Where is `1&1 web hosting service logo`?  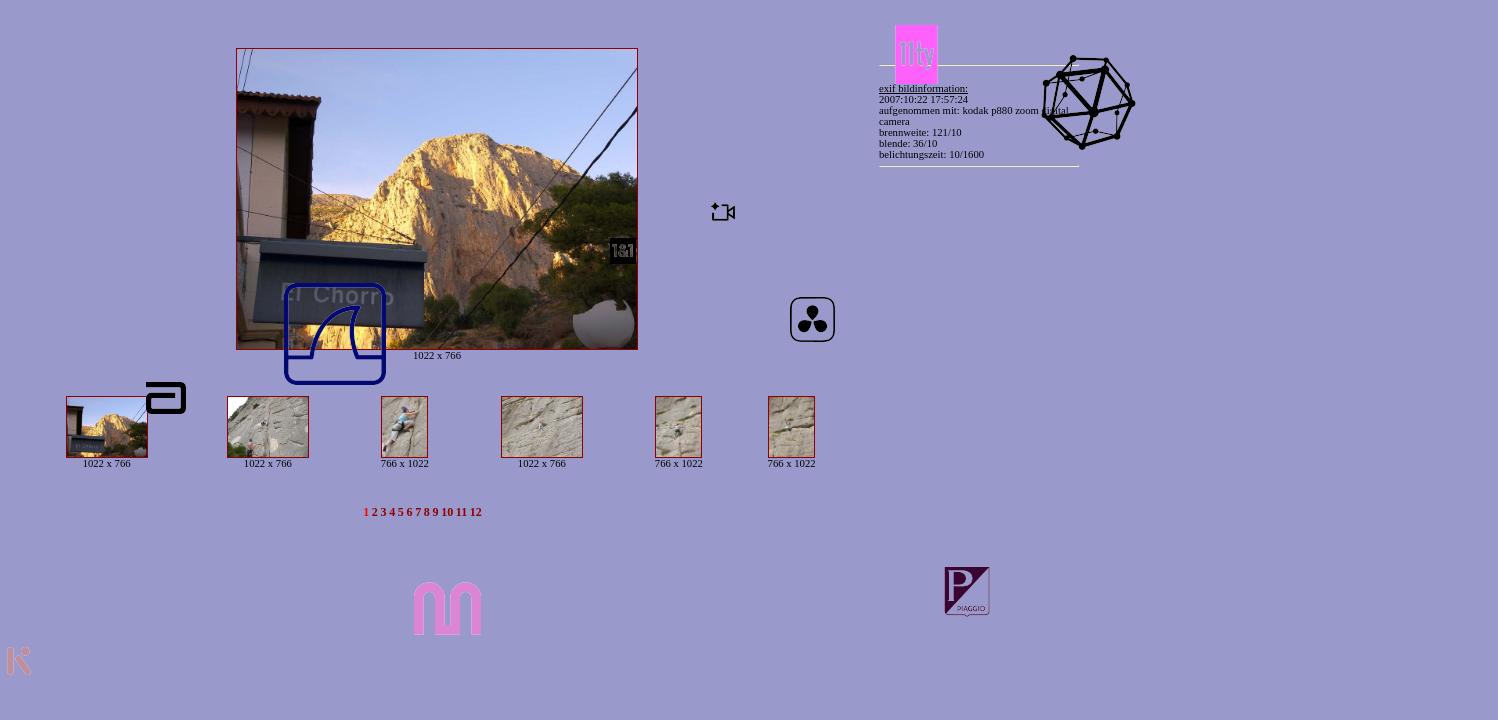 1&1 web hosting service logo is located at coordinates (623, 251).